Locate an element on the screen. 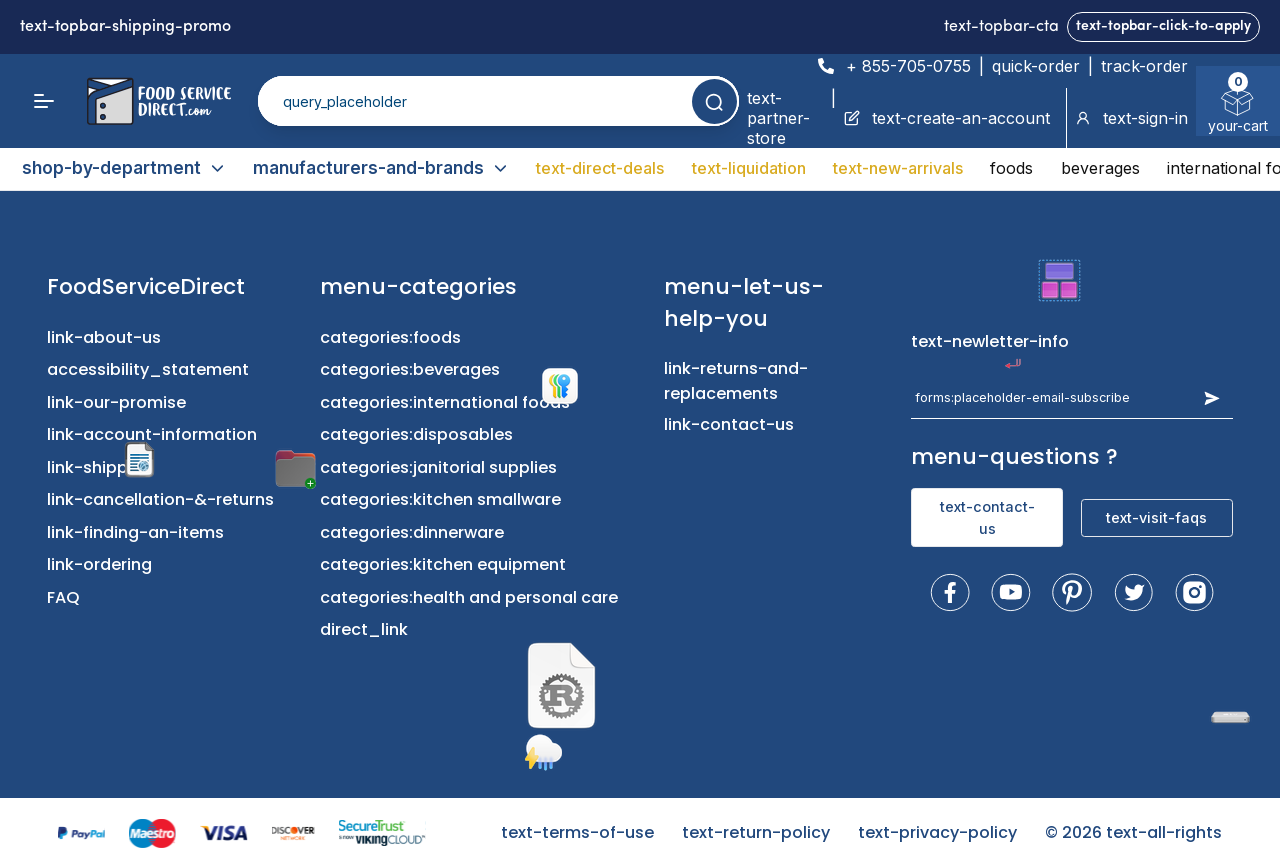 This screenshot has width=1280, height=868. apple tv device or app is located at coordinates (1230, 711).